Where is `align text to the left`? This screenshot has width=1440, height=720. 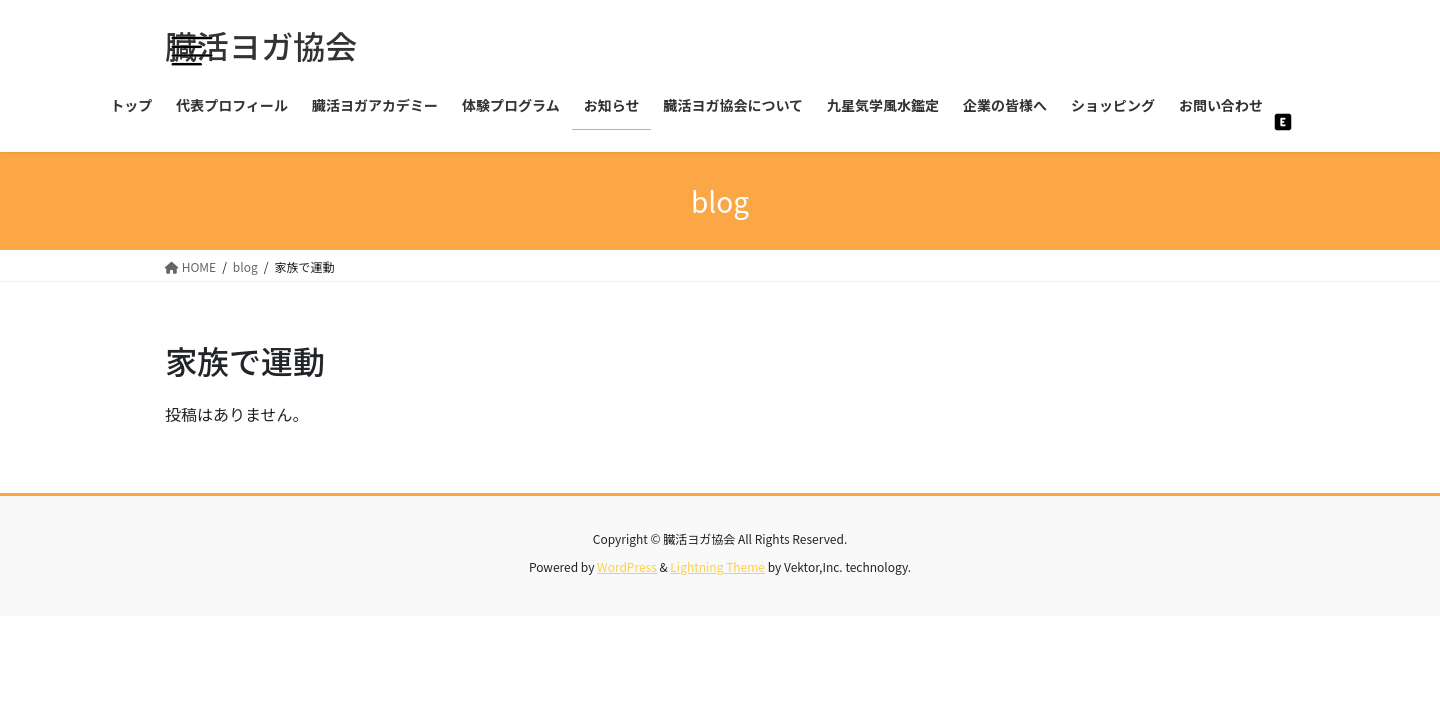 align text to the left is located at coordinates (192, 52).